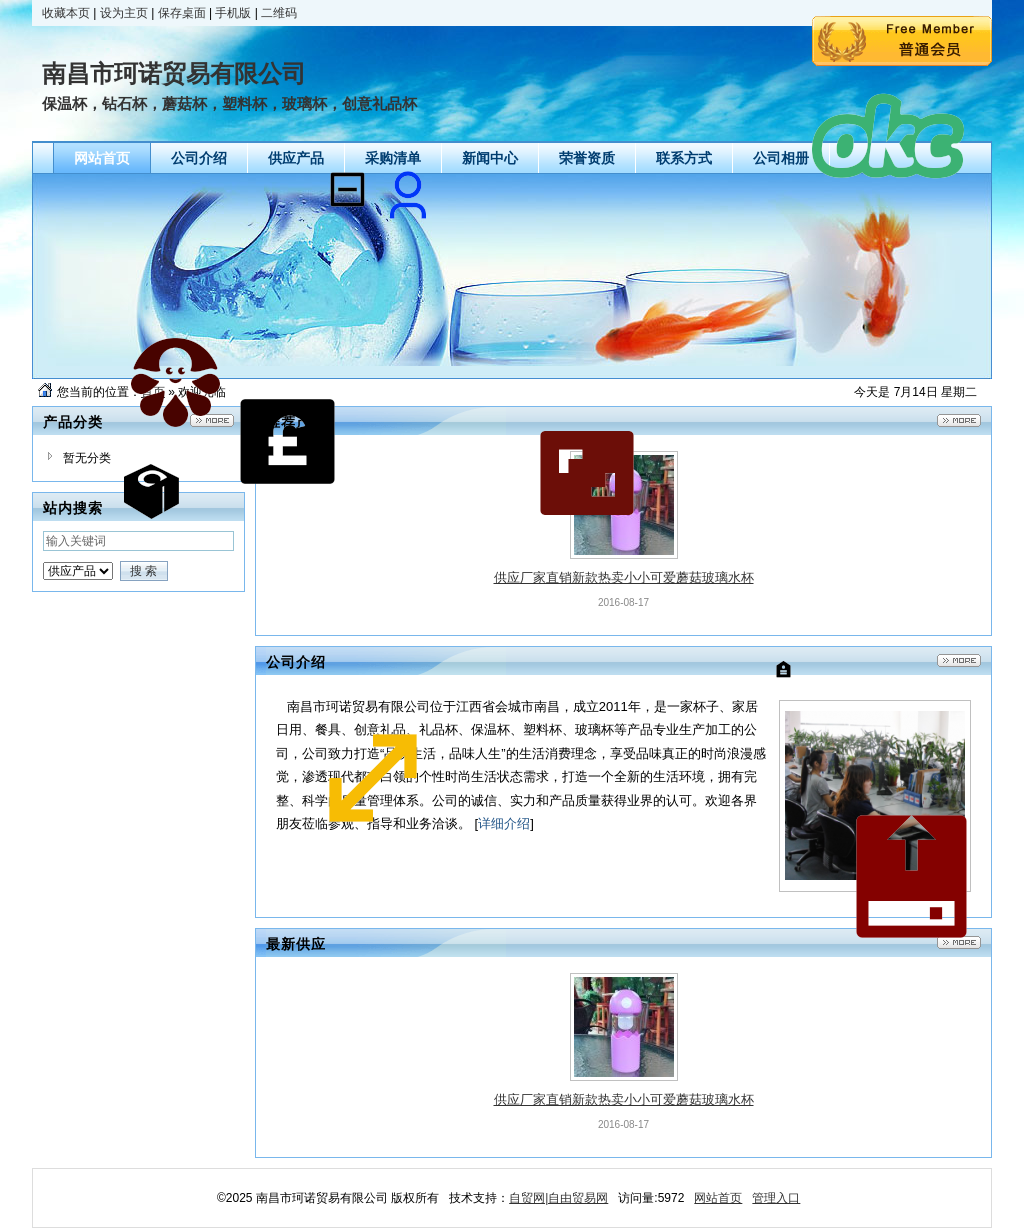 The image size is (1024, 1228). I want to click on indicates a partially selected state in a list, so click(347, 189).